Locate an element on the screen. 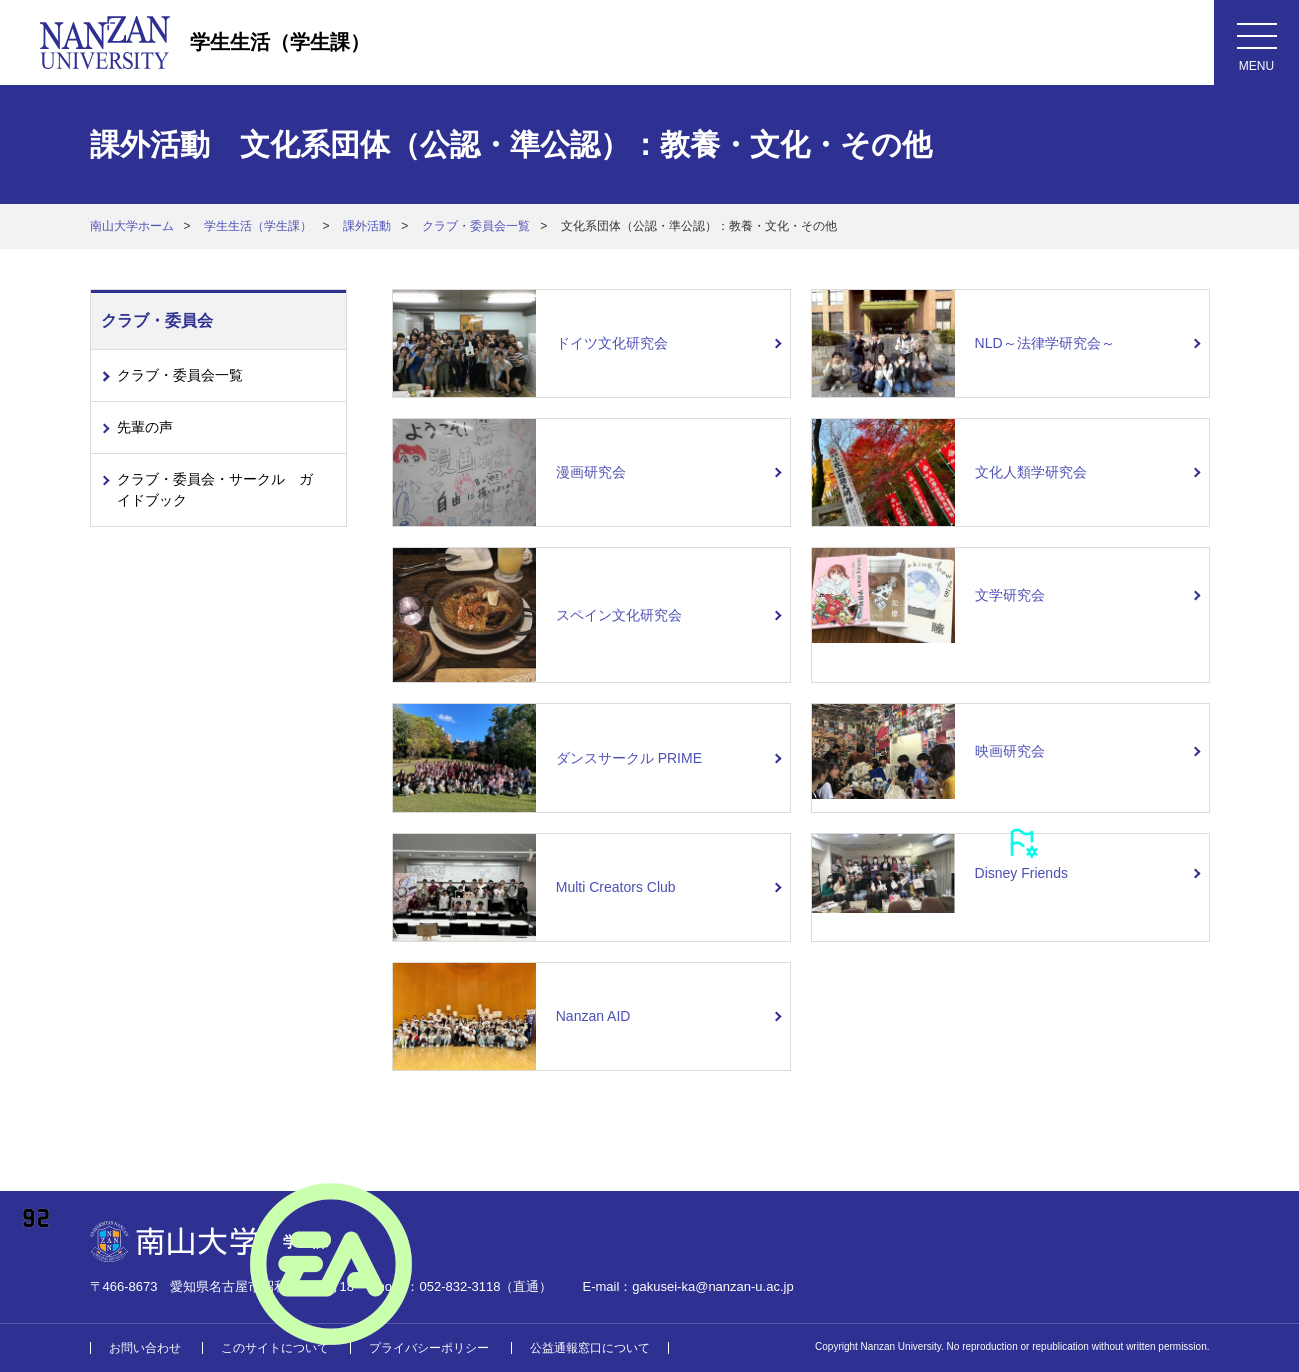  displays the number 92 as a badge or counter is located at coordinates (36, 1218).